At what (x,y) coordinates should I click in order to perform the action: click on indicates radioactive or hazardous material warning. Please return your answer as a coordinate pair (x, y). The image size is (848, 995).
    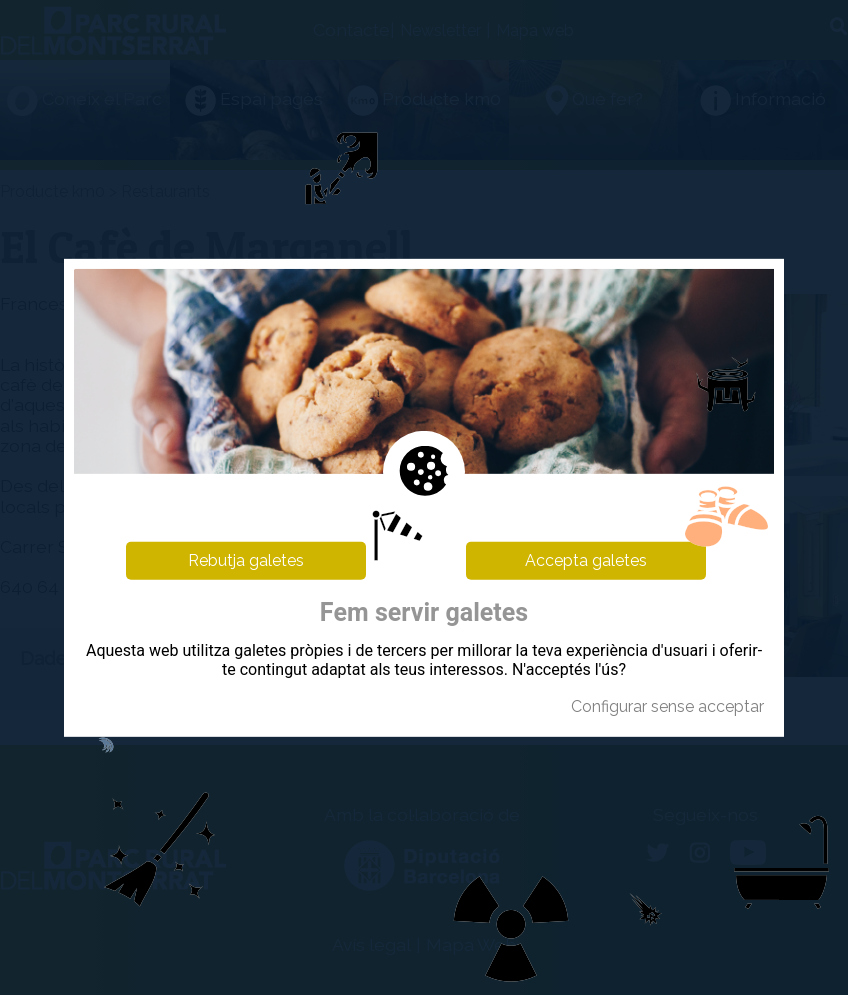
    Looking at the image, I should click on (511, 929).